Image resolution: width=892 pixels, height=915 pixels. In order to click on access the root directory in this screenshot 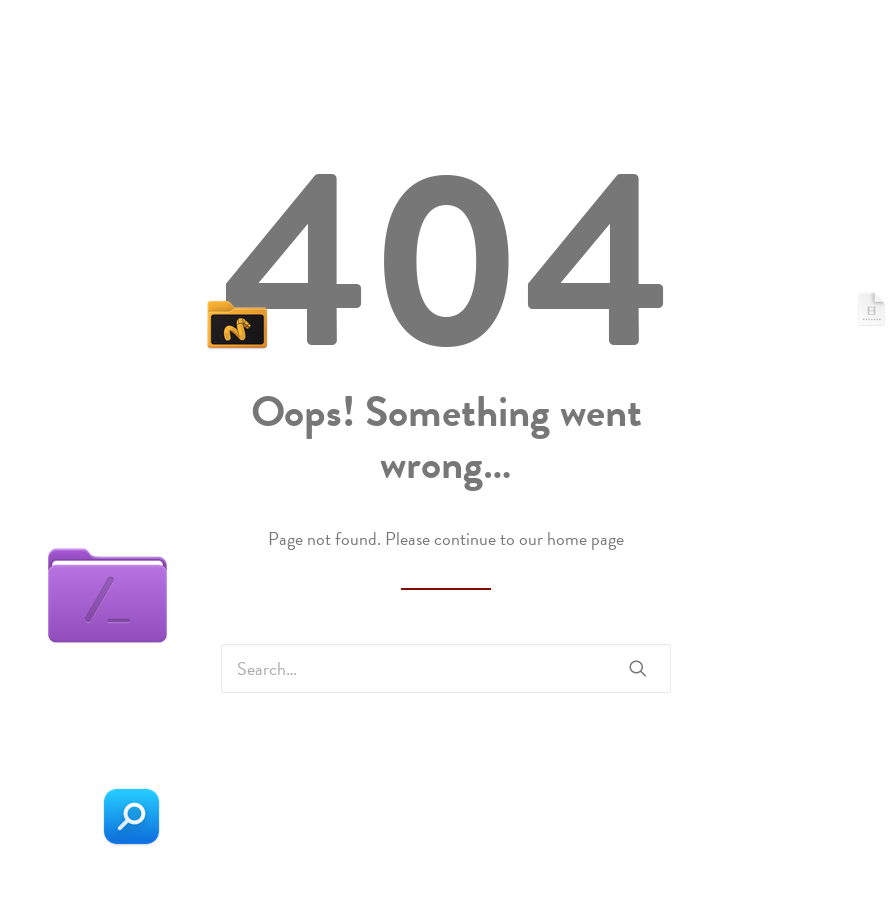, I will do `click(107, 595)`.